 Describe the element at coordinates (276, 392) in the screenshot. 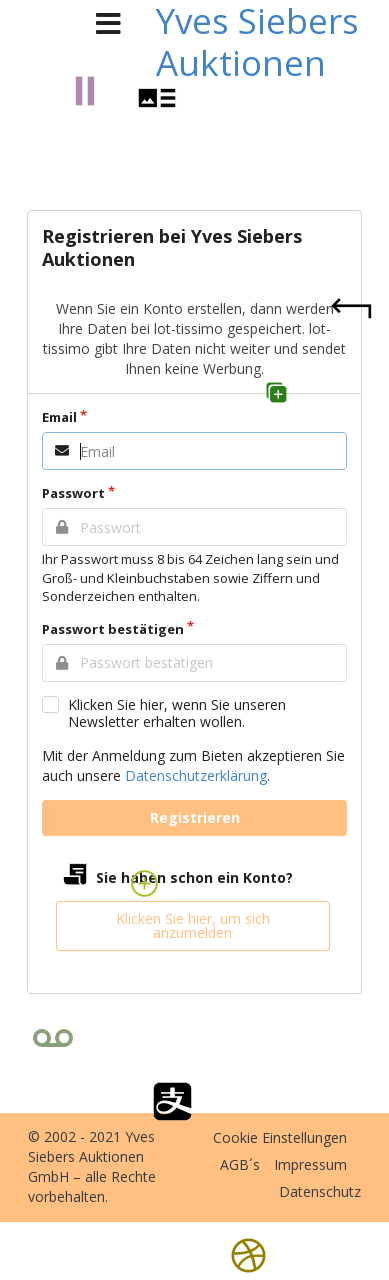

I see `duplicate or copy an item` at that location.